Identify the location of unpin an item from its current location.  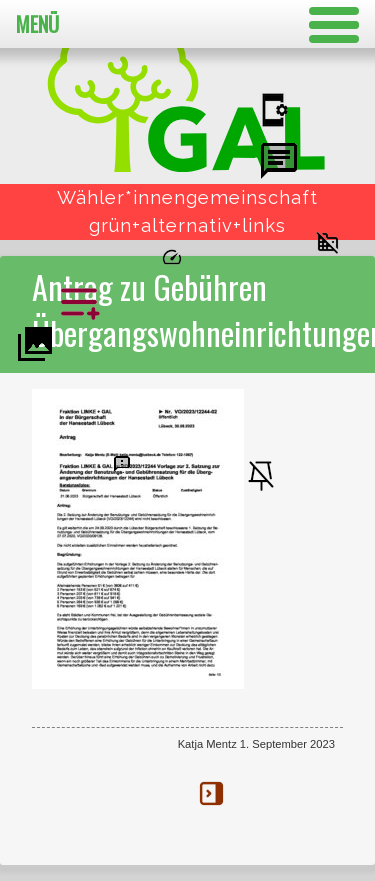
(261, 474).